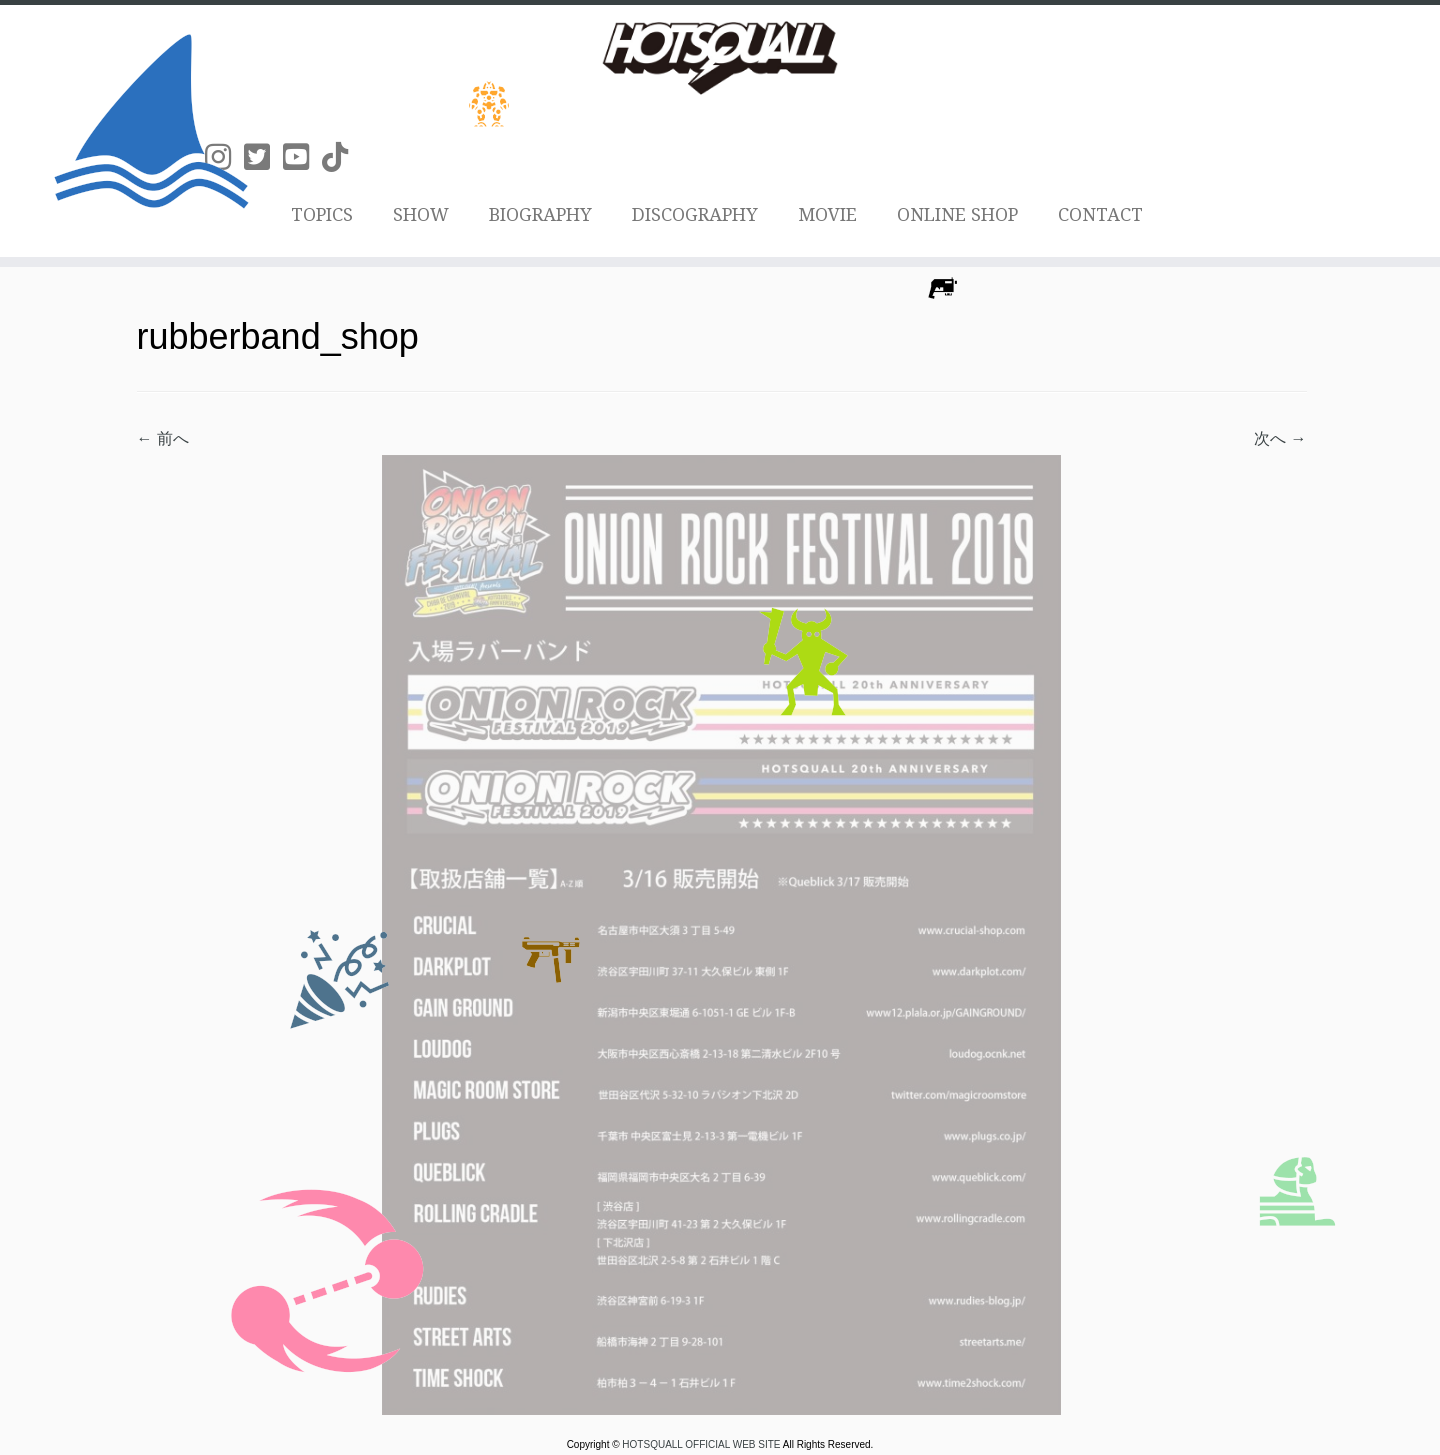  I want to click on select bolas as your weapon or tool, so click(327, 1284).